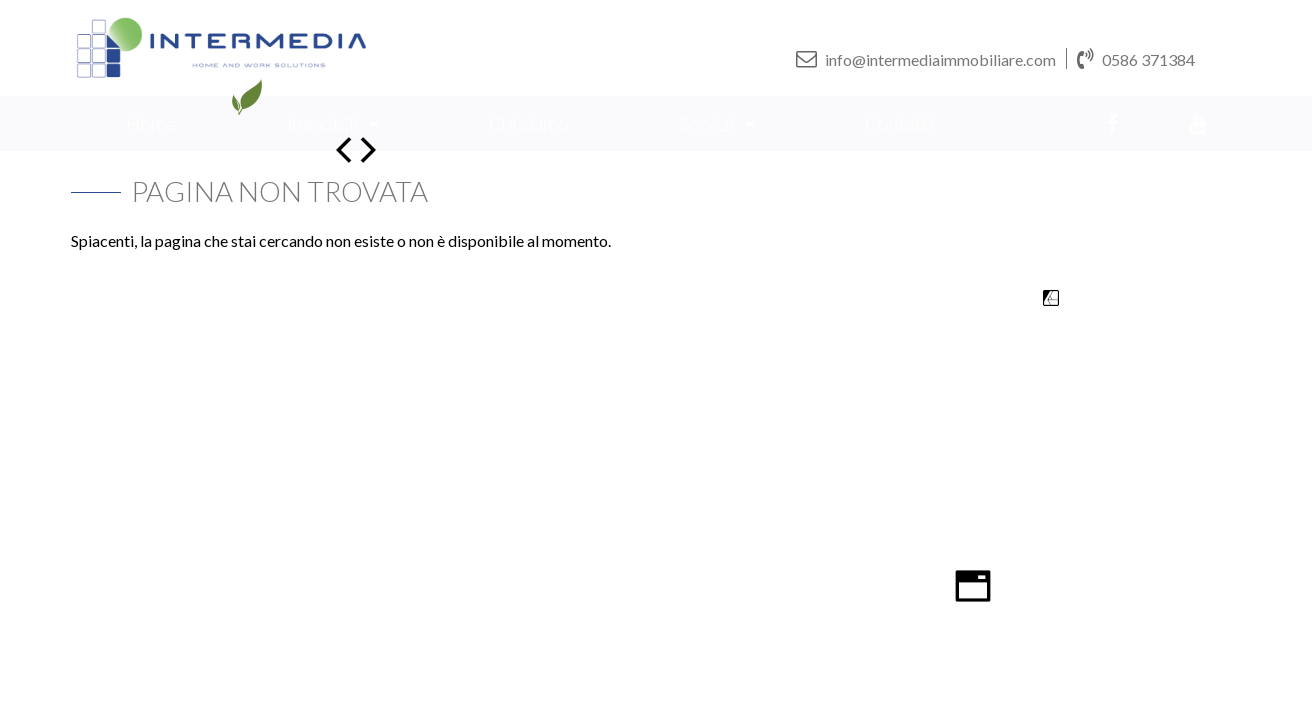  What do you see at coordinates (1051, 298) in the screenshot?
I see `open Affinity Designer application` at bounding box center [1051, 298].